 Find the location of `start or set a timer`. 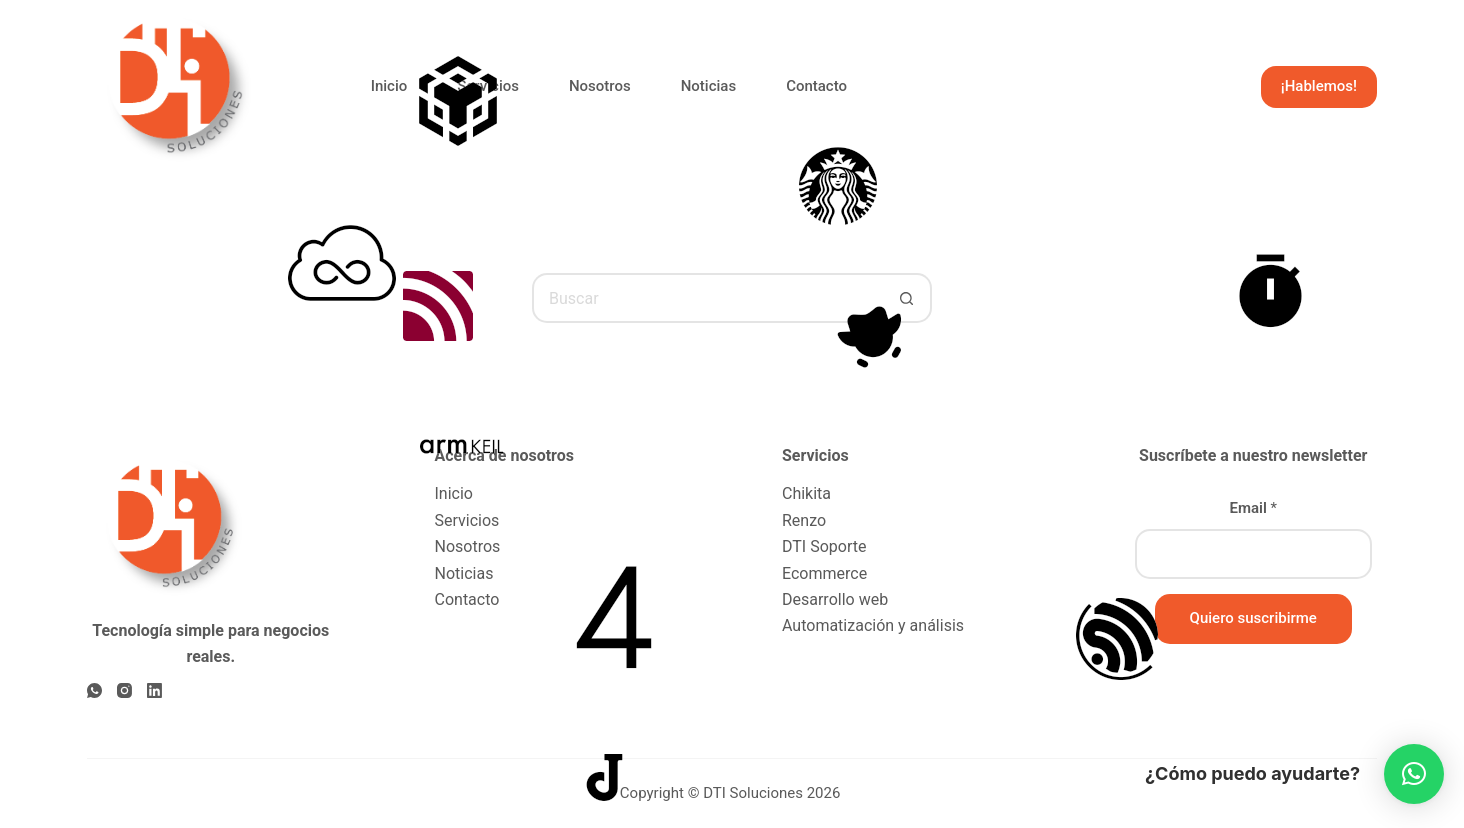

start or set a timer is located at coordinates (1270, 292).